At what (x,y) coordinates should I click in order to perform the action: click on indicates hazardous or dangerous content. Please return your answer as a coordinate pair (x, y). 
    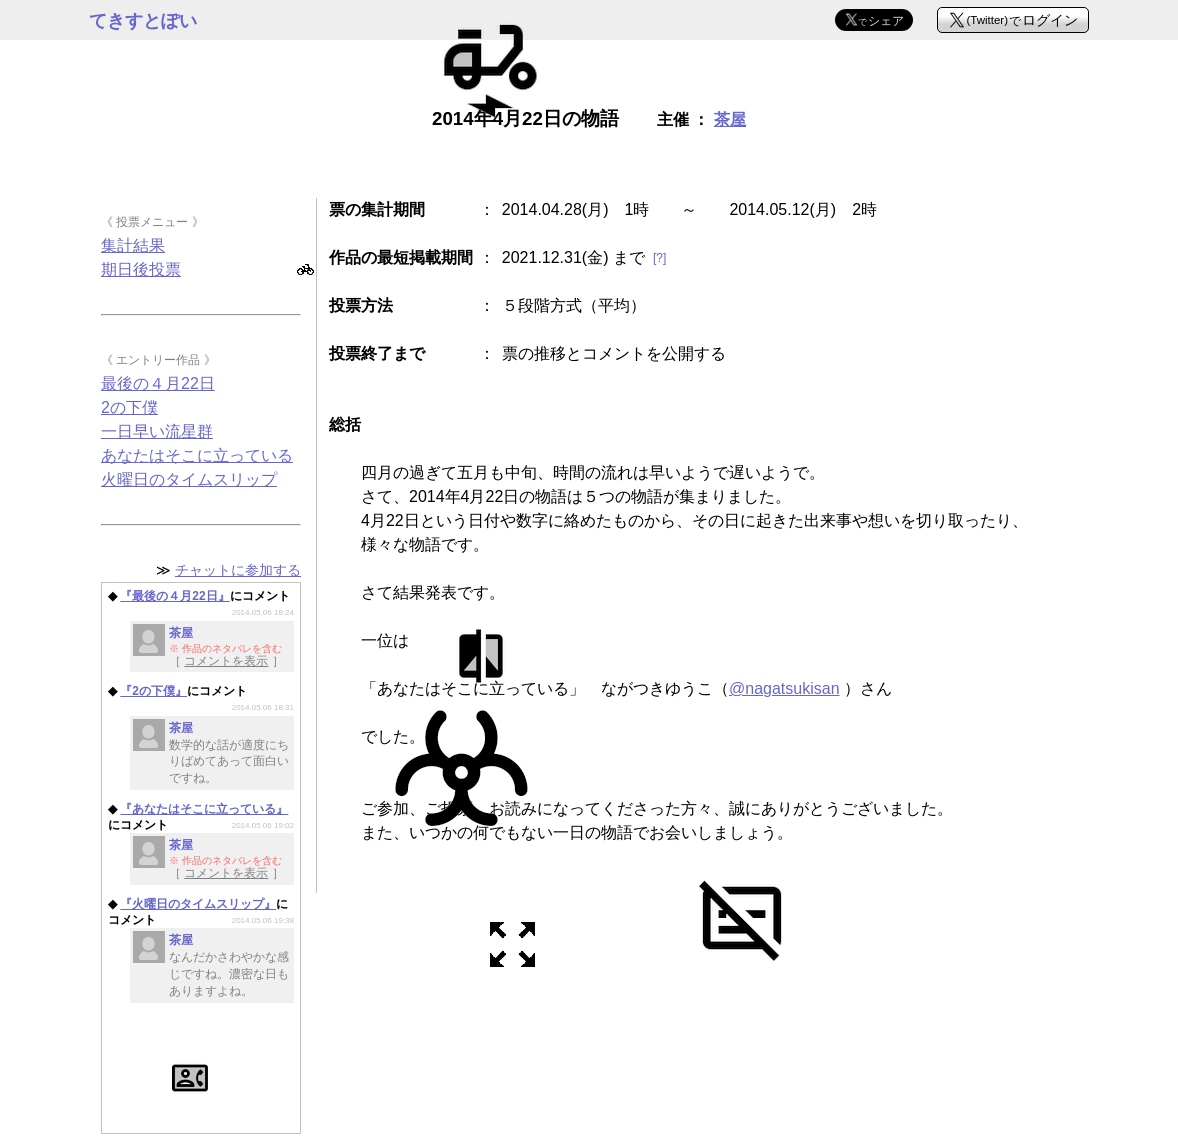
    Looking at the image, I should click on (461, 772).